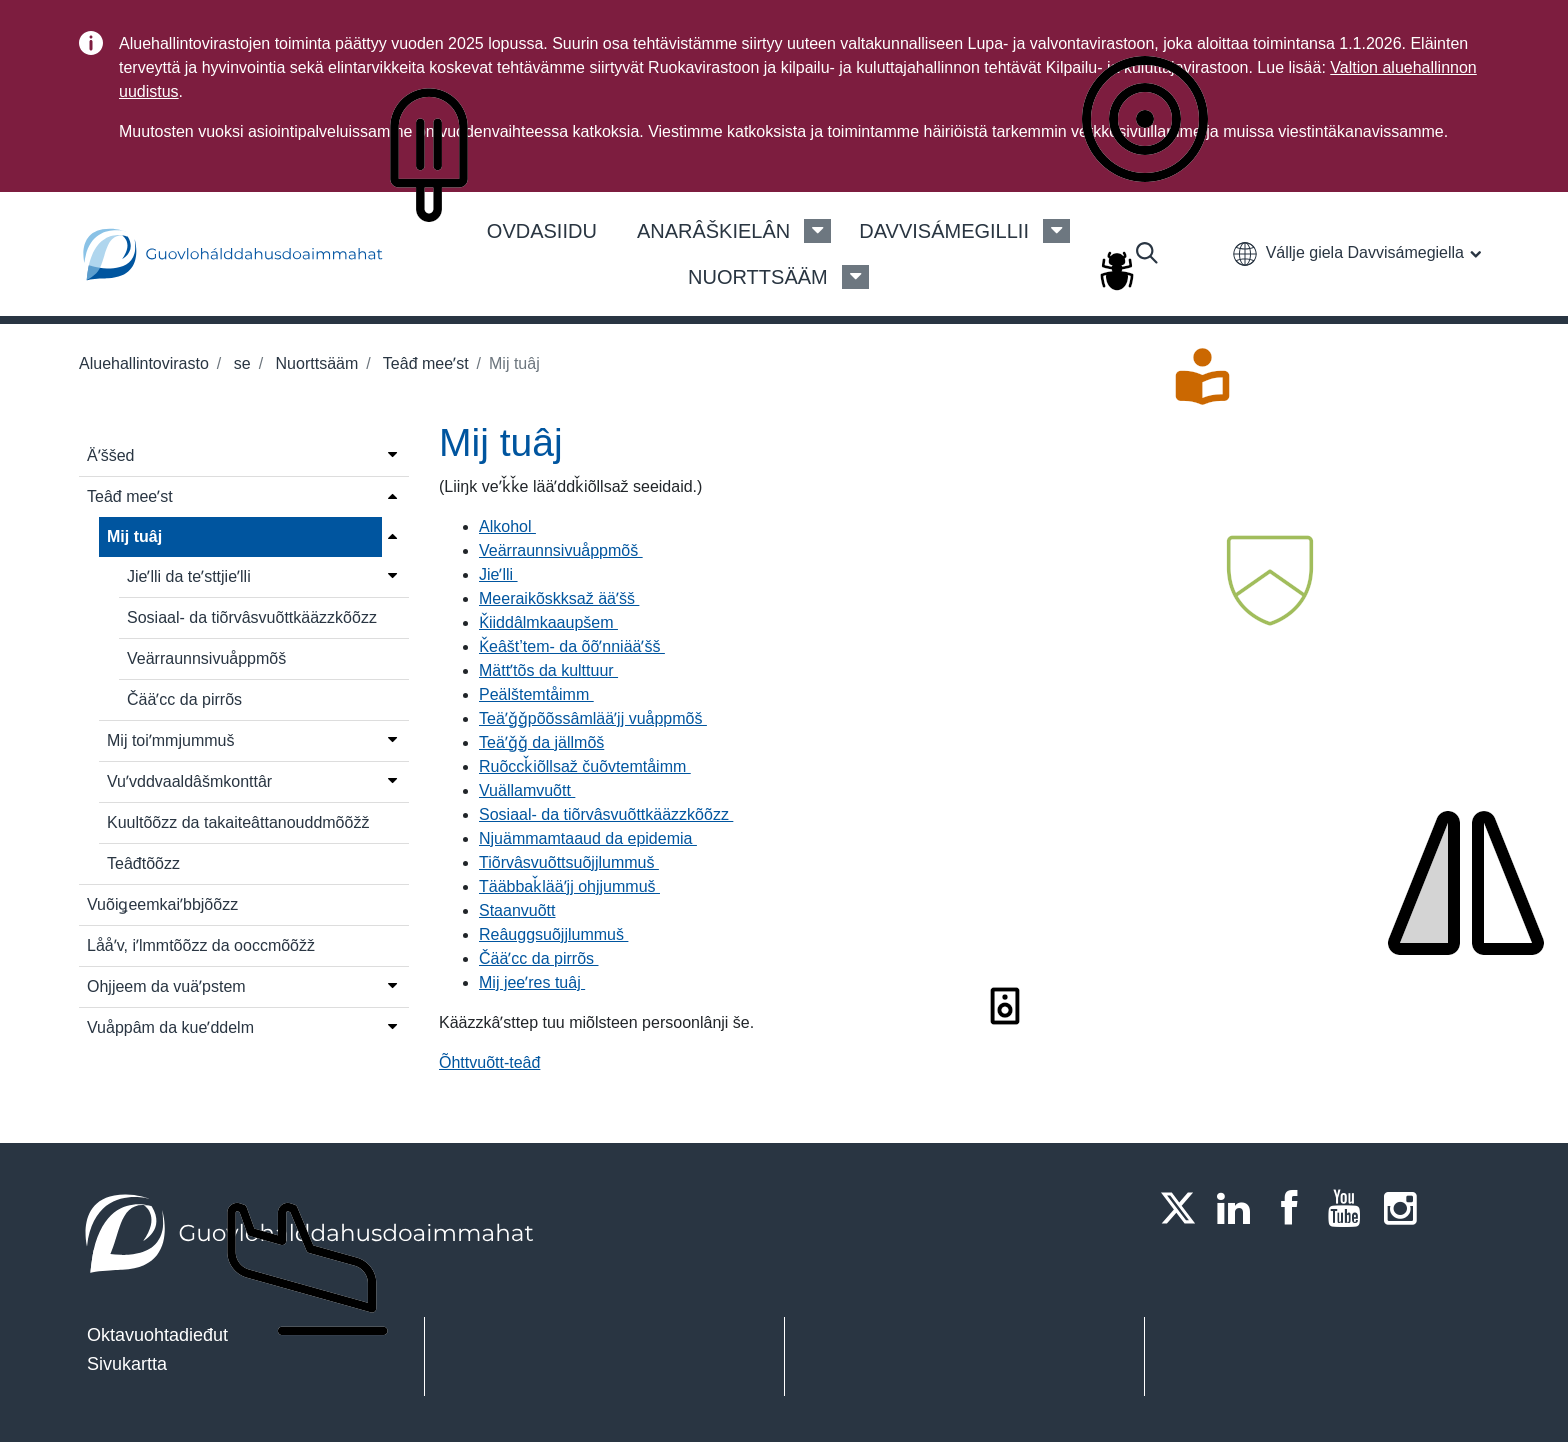  Describe the element at coordinates (429, 153) in the screenshot. I see `browse frozen treats or dessert options` at that location.